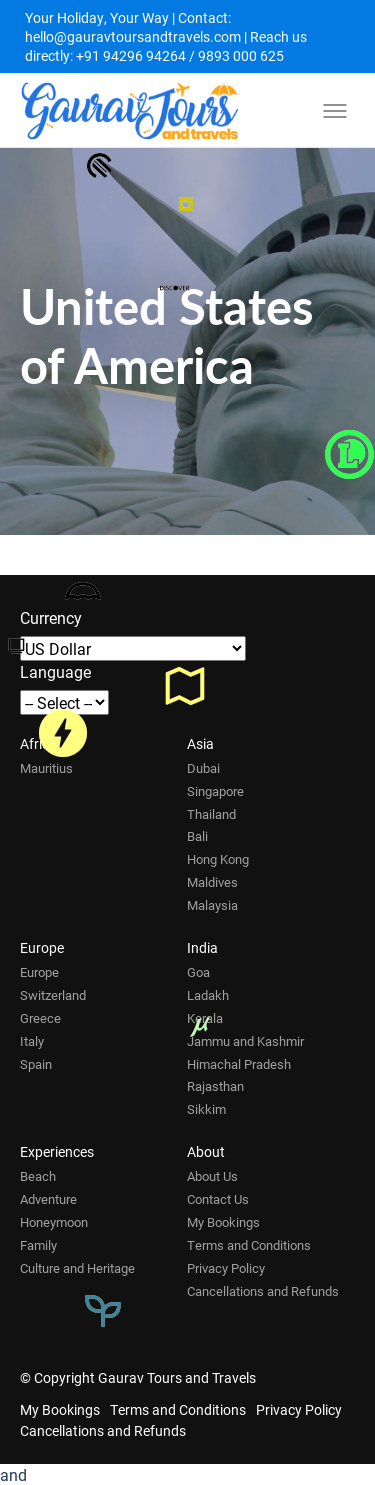 This screenshot has height=1485, width=375. I want to click on AMP (Accelerated Mobile Pages) logo, so click(63, 733).